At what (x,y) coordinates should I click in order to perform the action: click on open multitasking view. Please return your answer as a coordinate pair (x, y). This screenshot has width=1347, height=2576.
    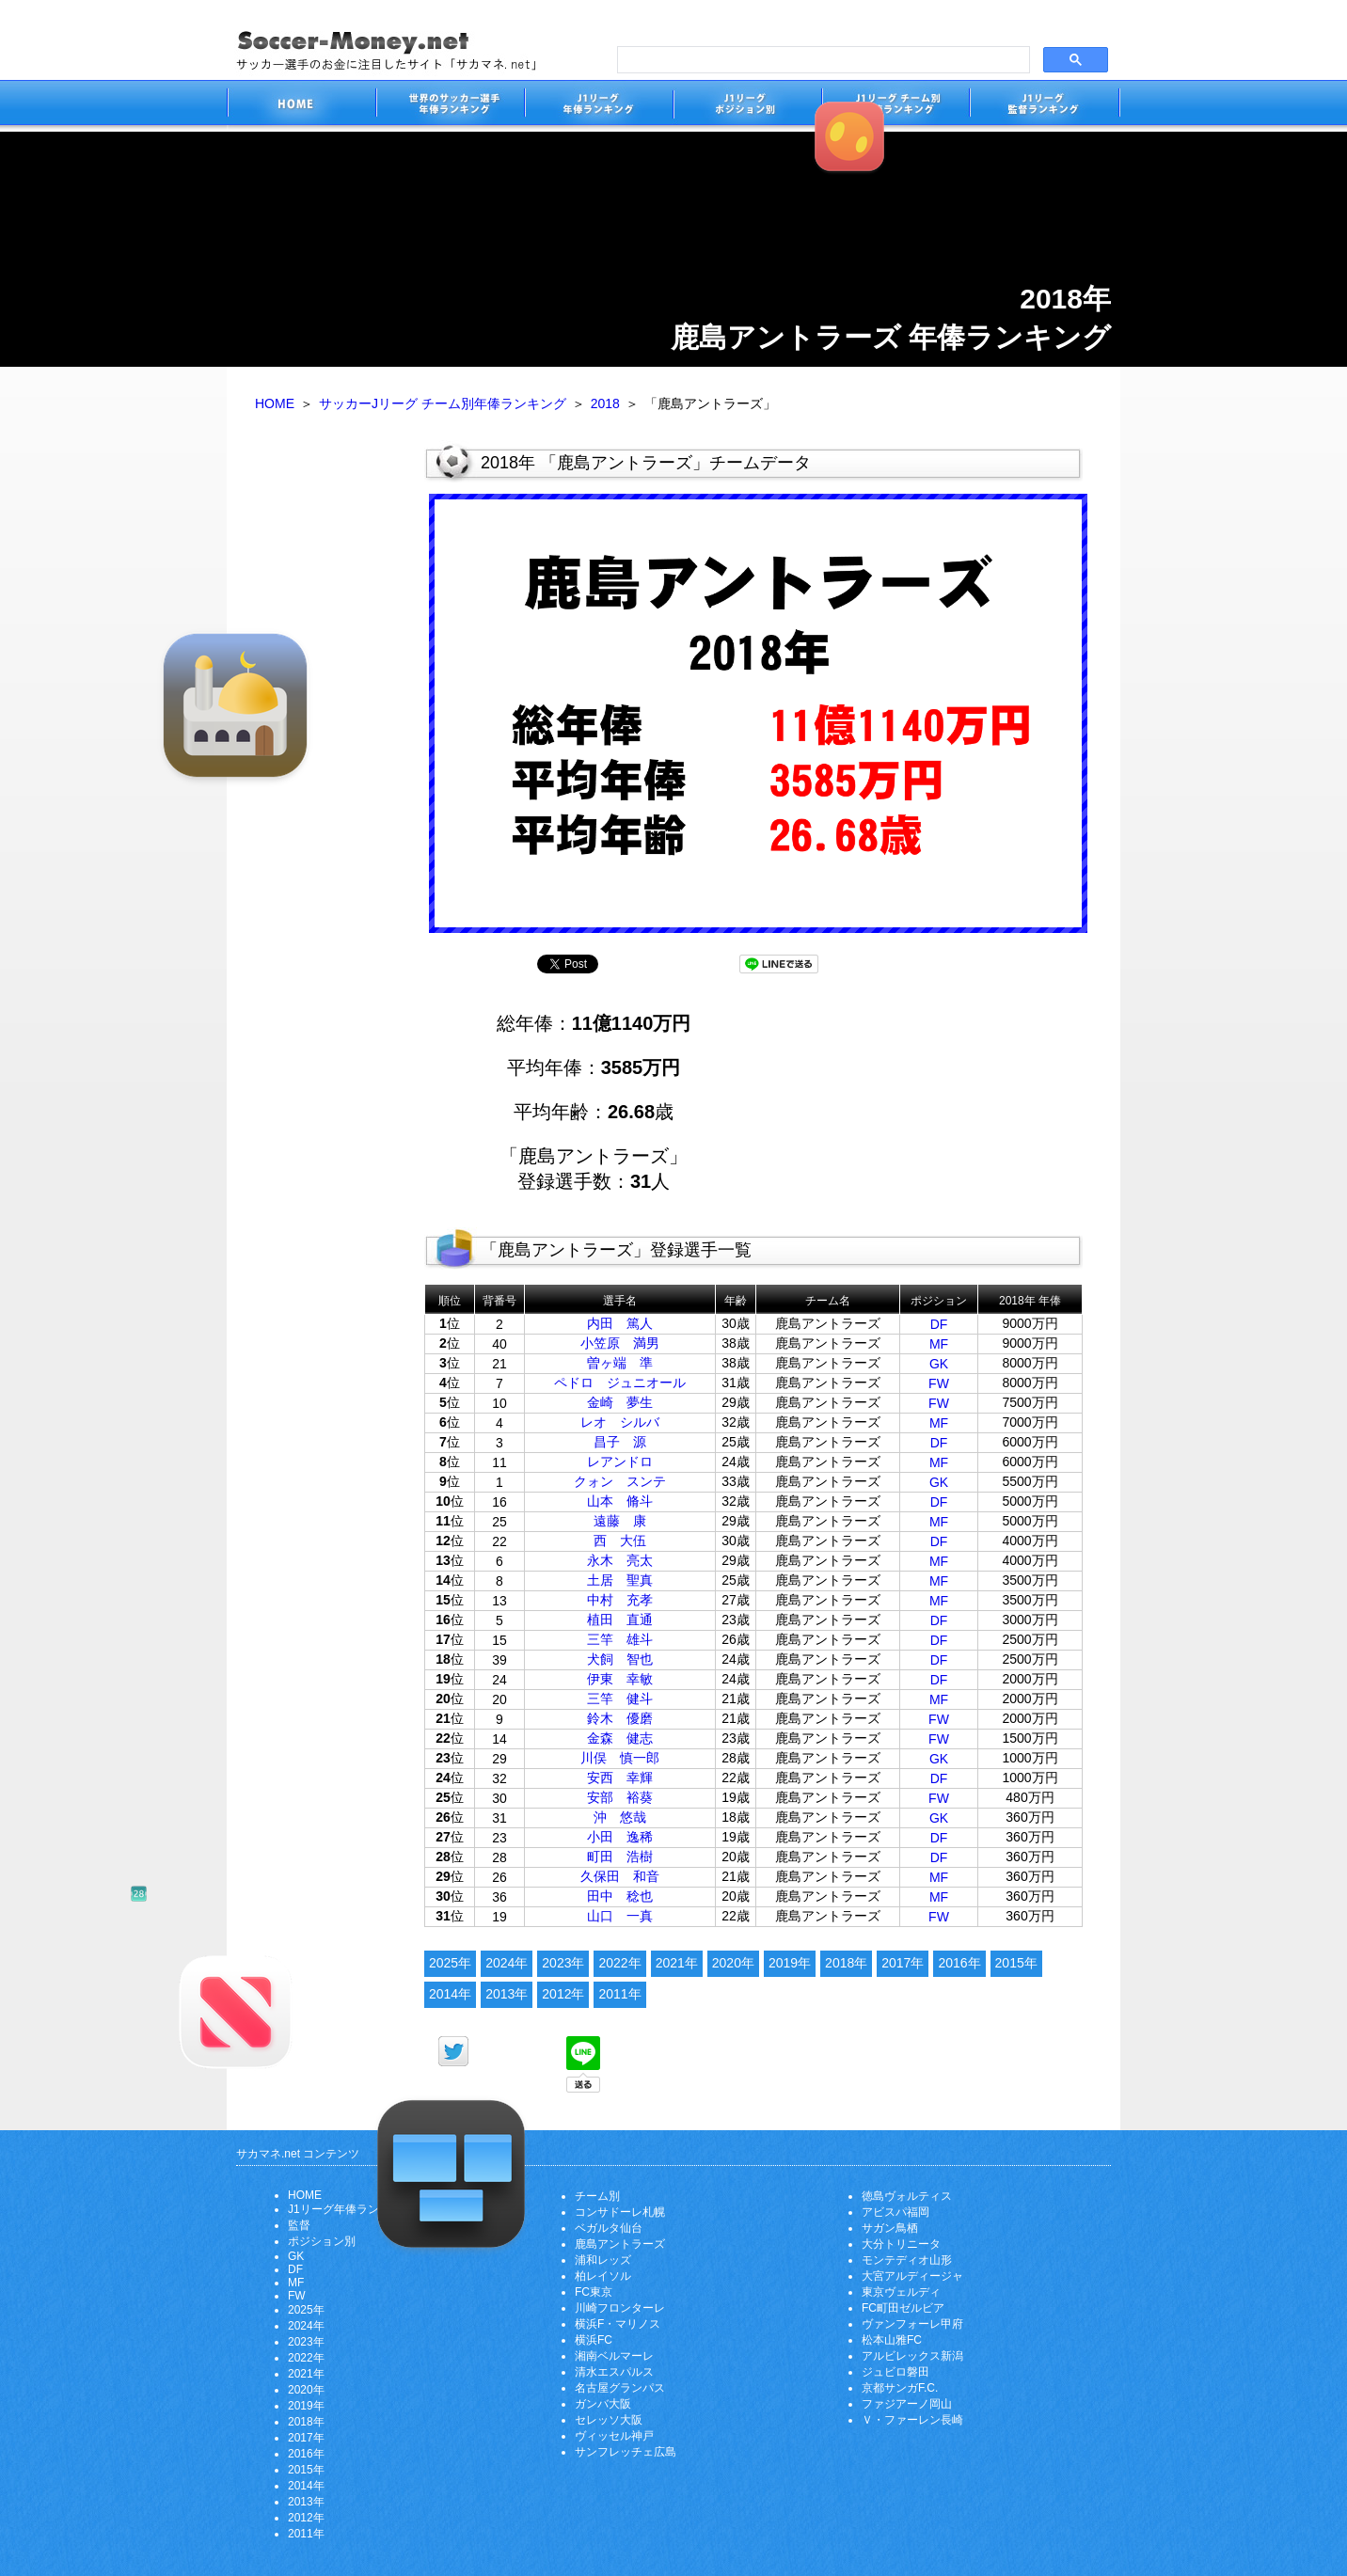
    Looking at the image, I should click on (451, 2173).